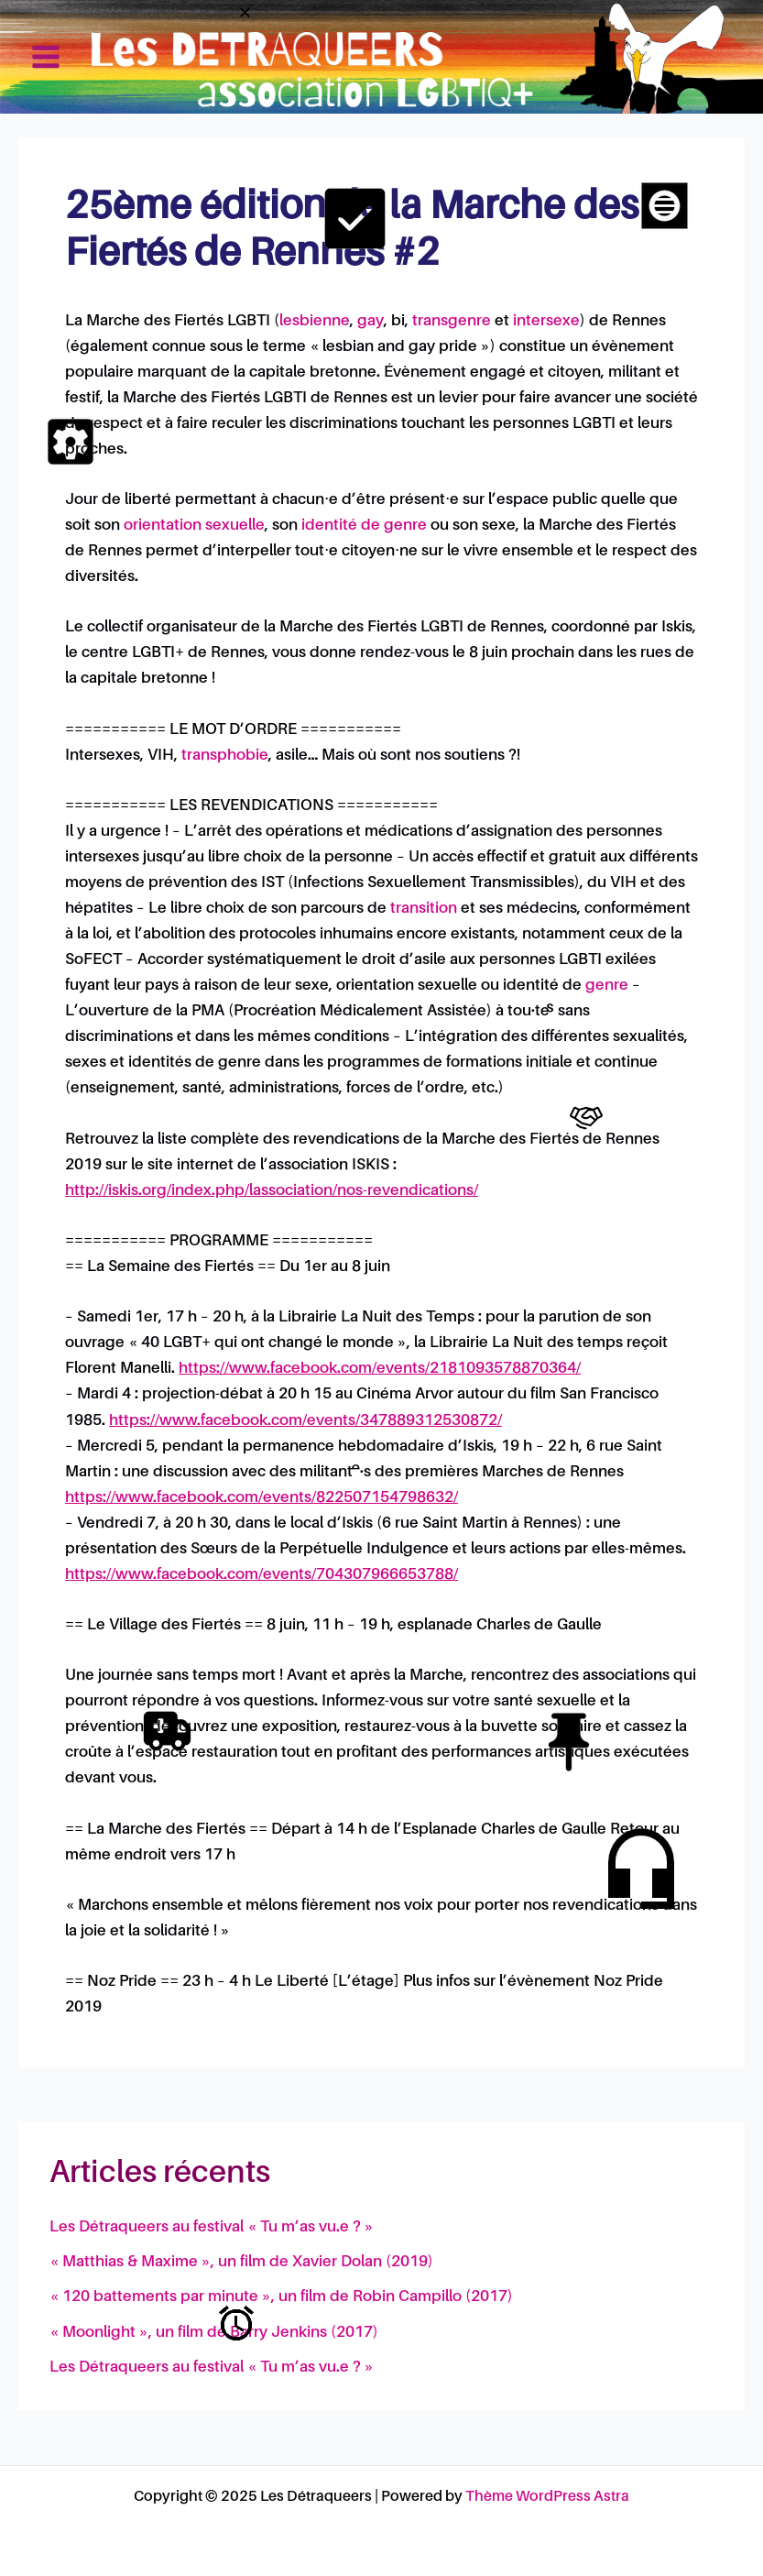  Describe the element at coordinates (236, 2323) in the screenshot. I see `set or manage alarms` at that location.